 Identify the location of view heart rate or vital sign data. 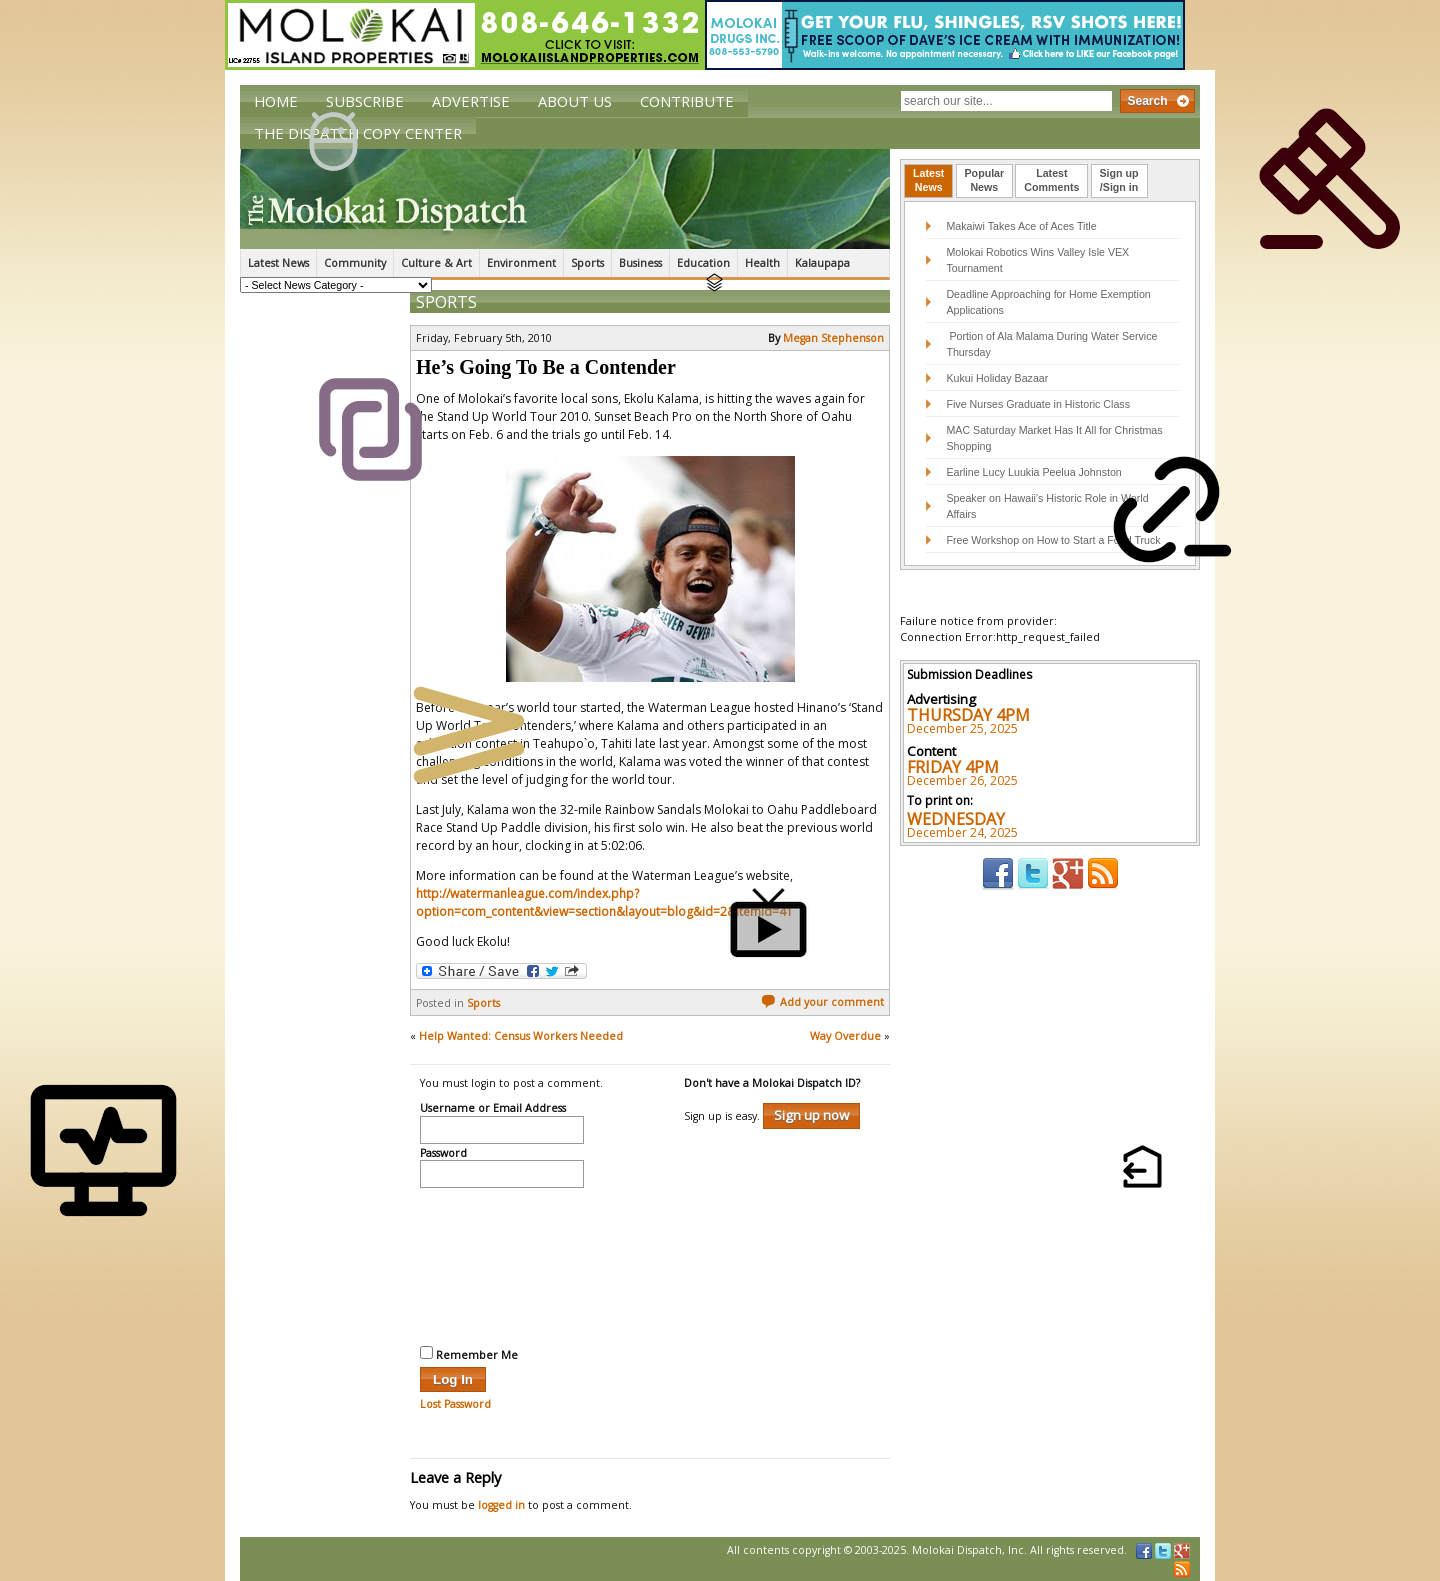
(103, 1150).